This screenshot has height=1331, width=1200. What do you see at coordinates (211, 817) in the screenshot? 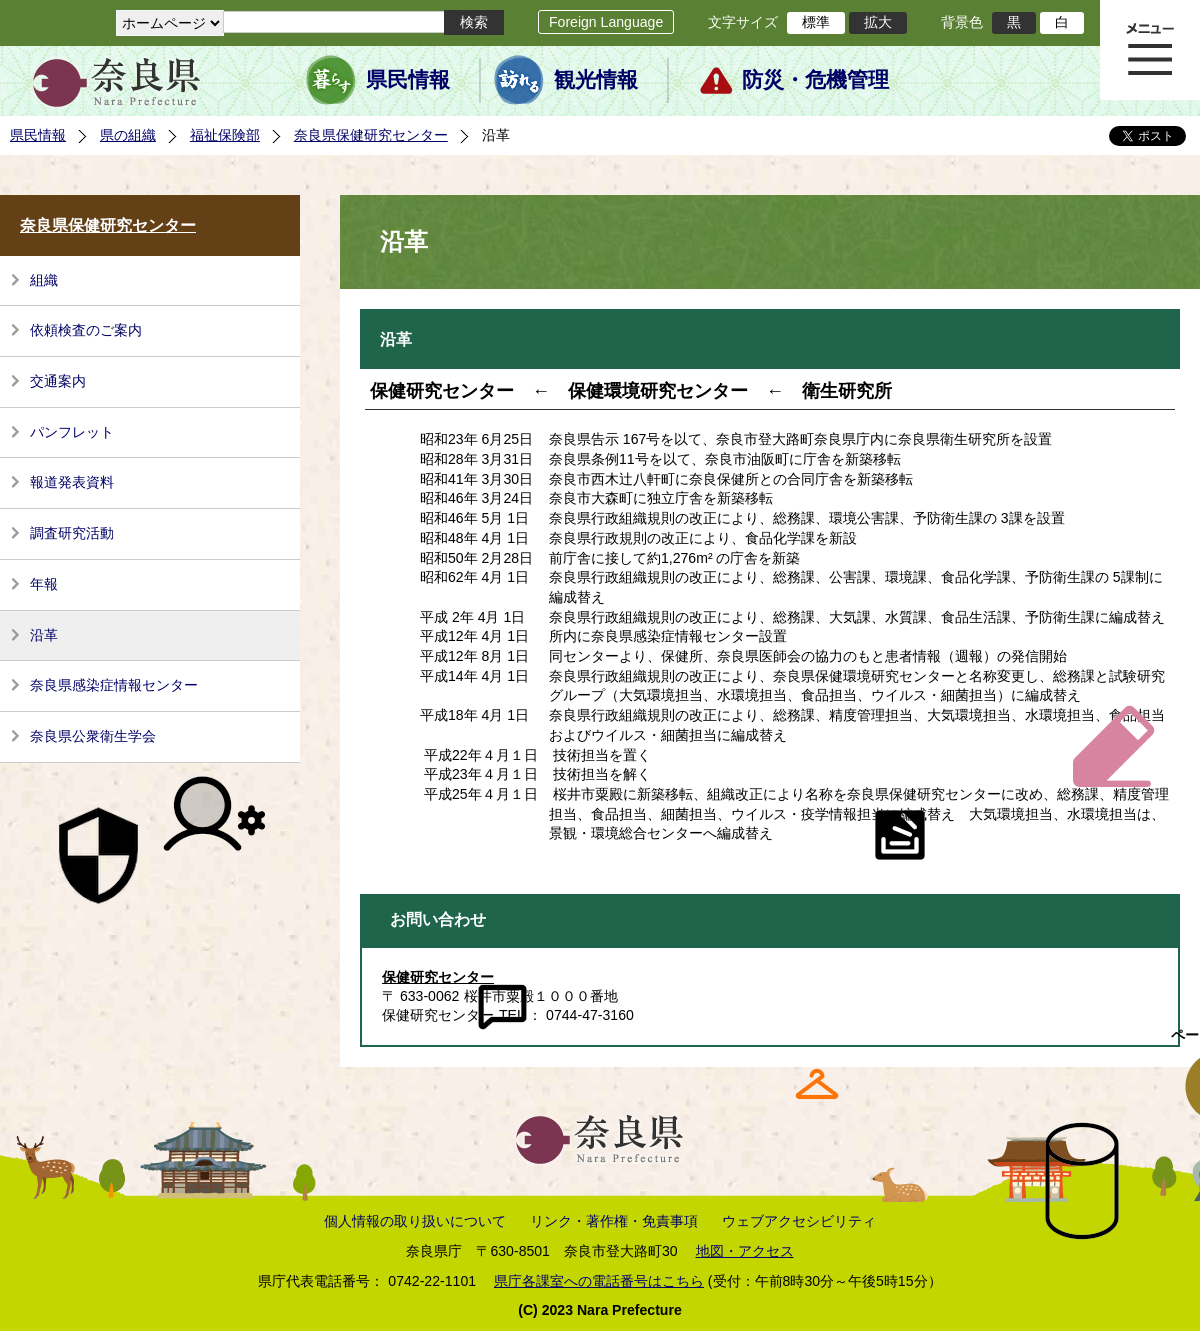
I see `access user settings or preferences` at bounding box center [211, 817].